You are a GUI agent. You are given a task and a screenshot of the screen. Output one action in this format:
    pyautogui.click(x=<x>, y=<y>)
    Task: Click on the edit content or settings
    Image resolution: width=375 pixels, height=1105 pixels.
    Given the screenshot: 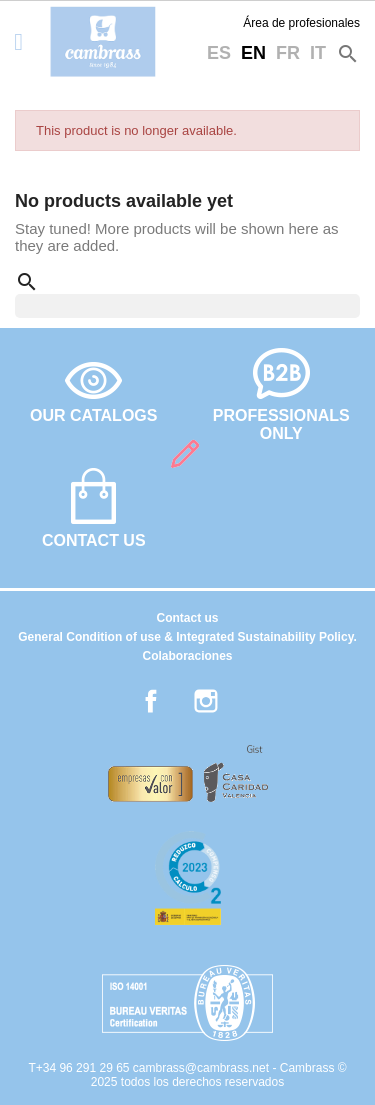 What is the action you would take?
    pyautogui.click(x=185, y=454)
    